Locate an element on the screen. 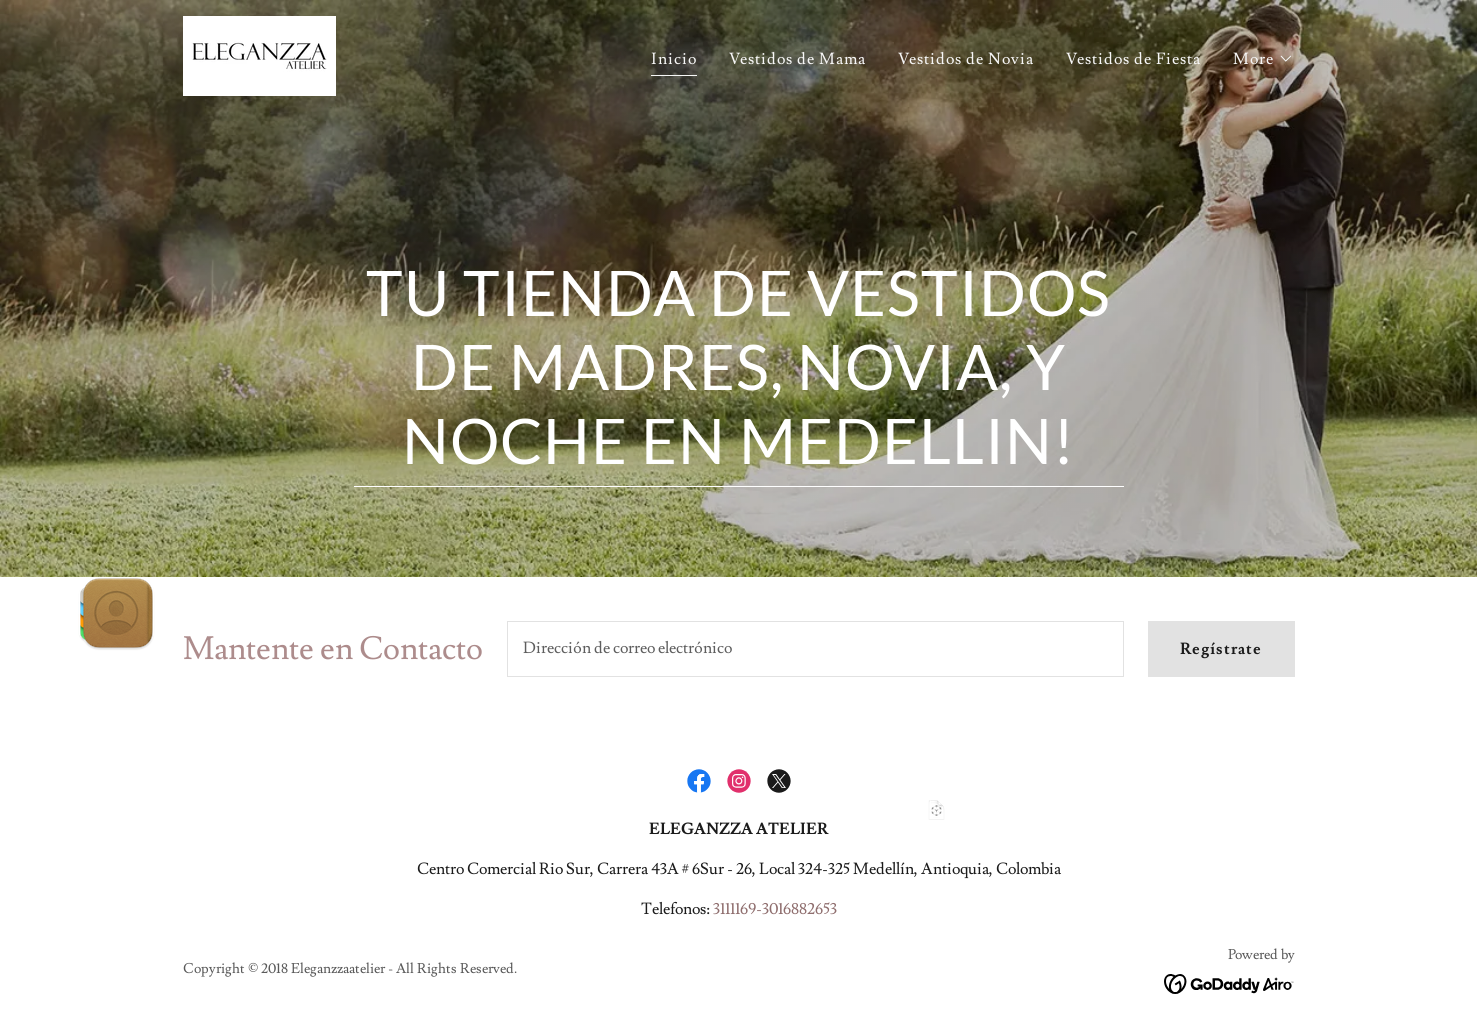 The image size is (1477, 1034). open an augmented reality file is located at coordinates (936, 810).